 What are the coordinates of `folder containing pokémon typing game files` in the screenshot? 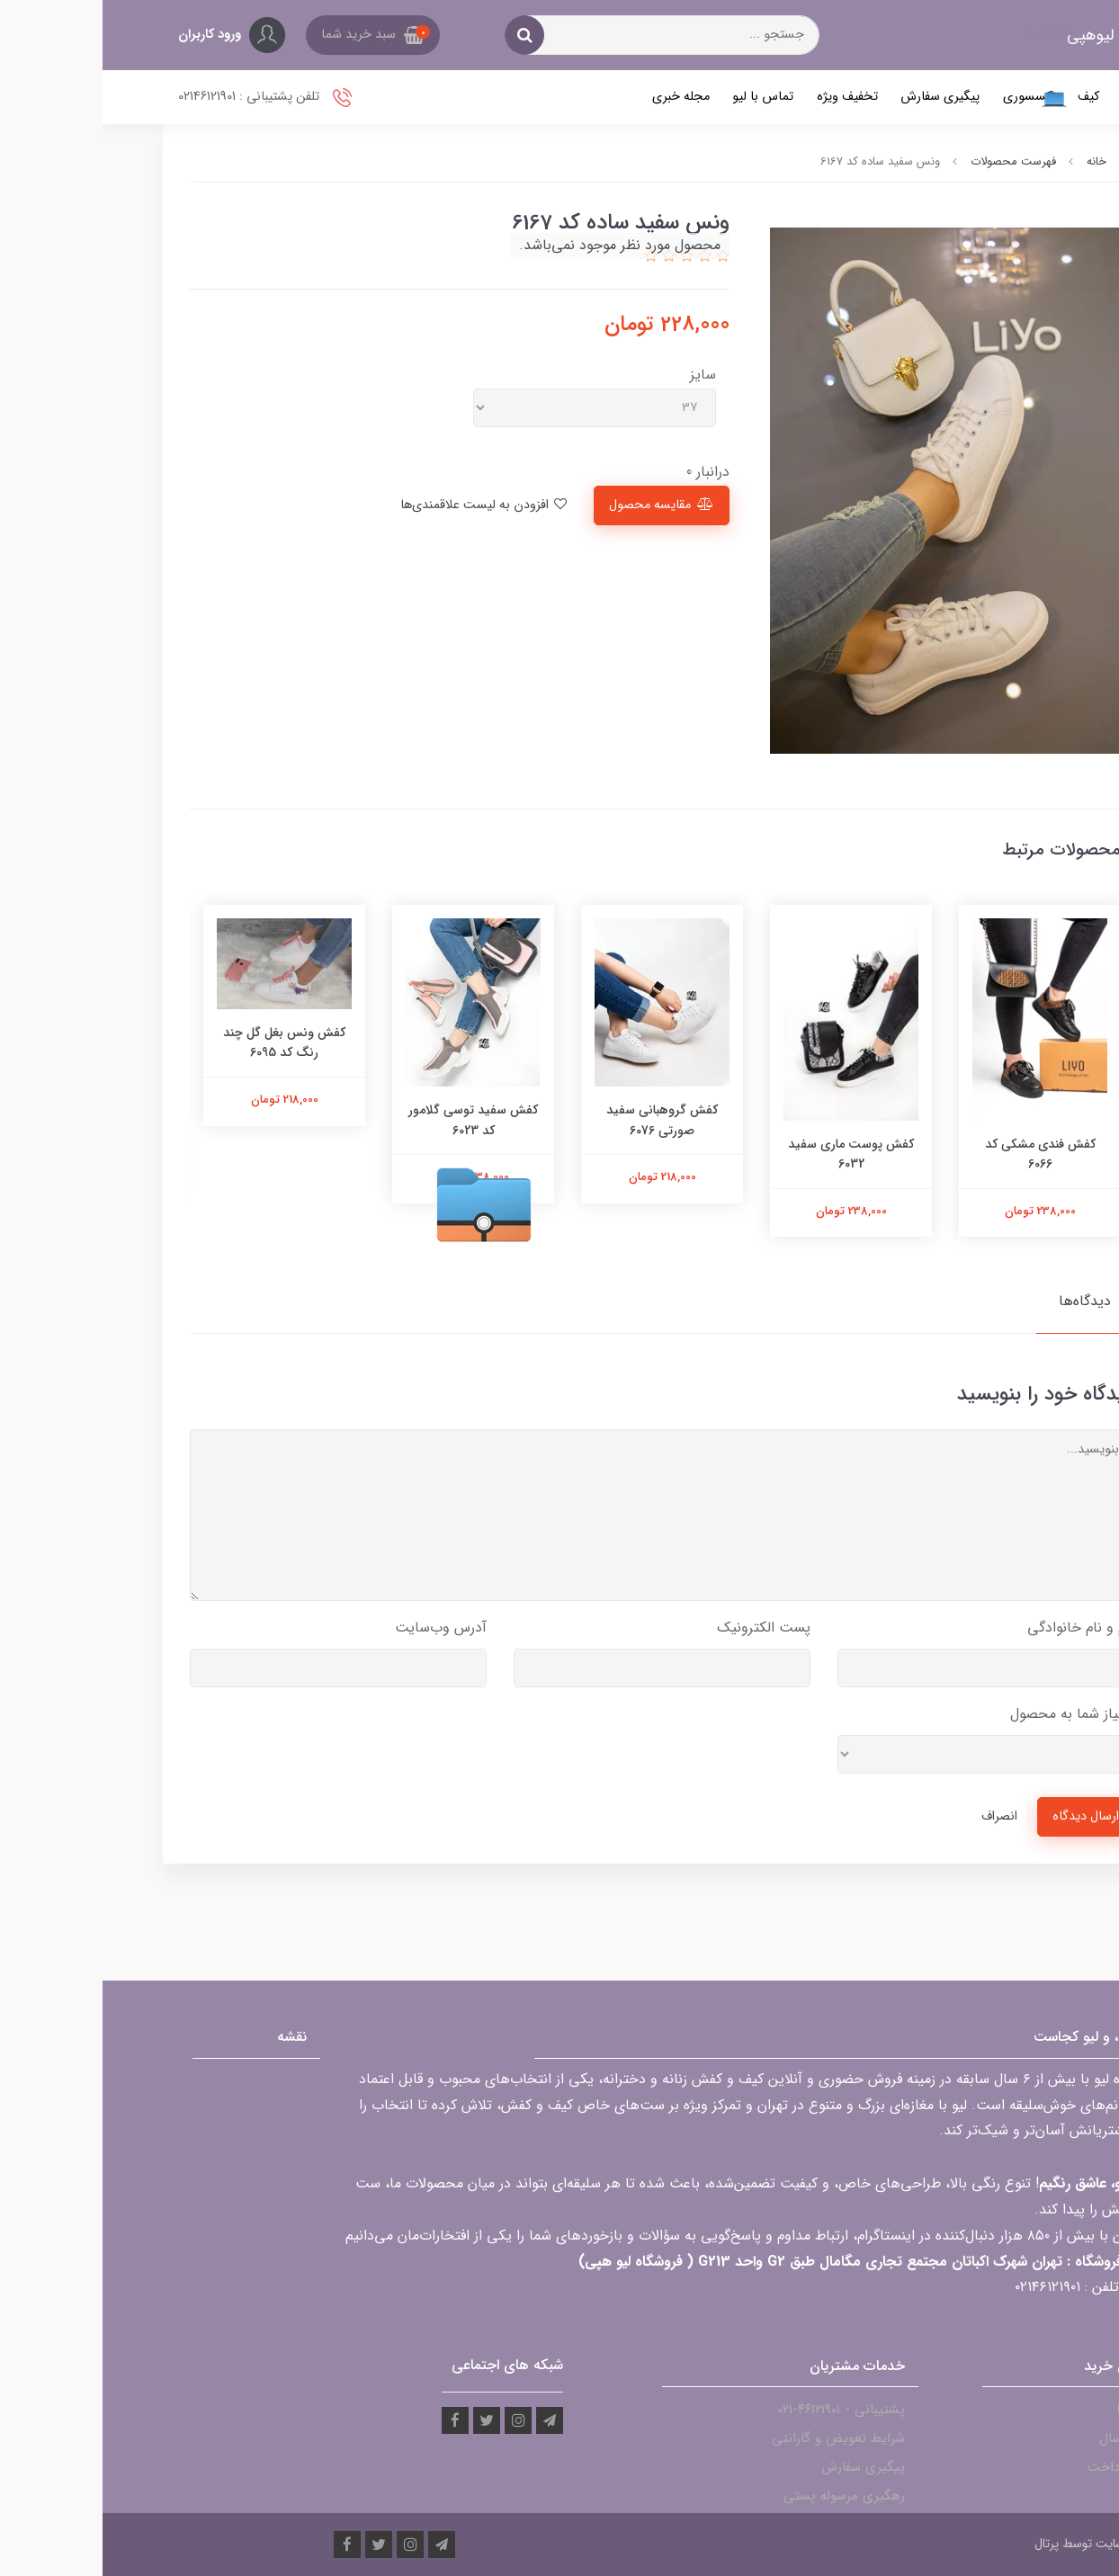 It's located at (483, 1207).